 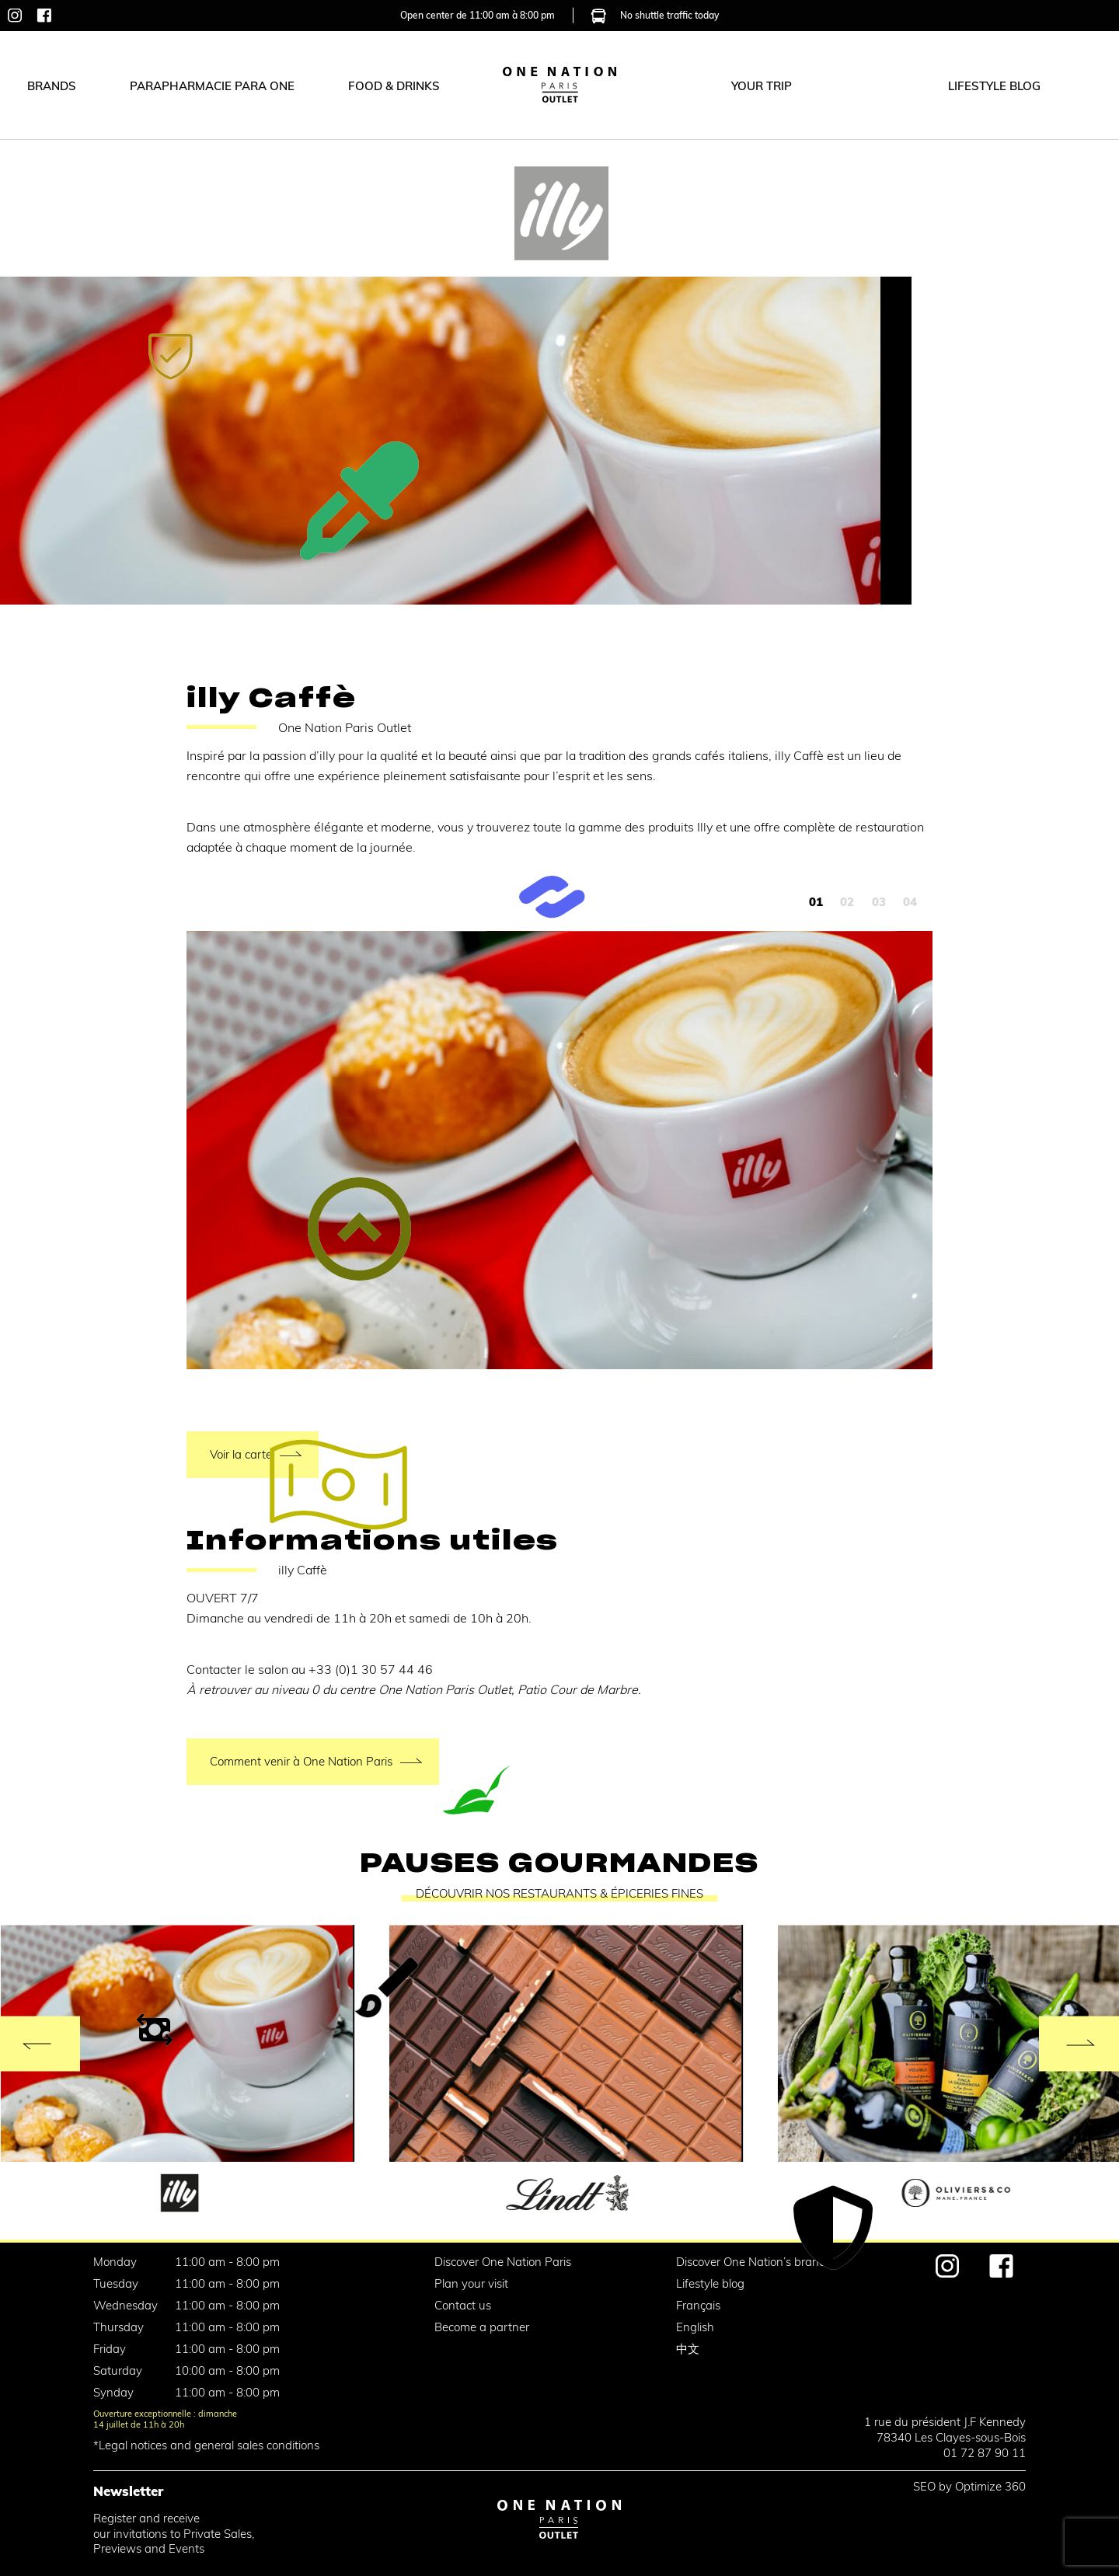 What do you see at coordinates (388, 1987) in the screenshot?
I see `access drawing or painting tools` at bounding box center [388, 1987].